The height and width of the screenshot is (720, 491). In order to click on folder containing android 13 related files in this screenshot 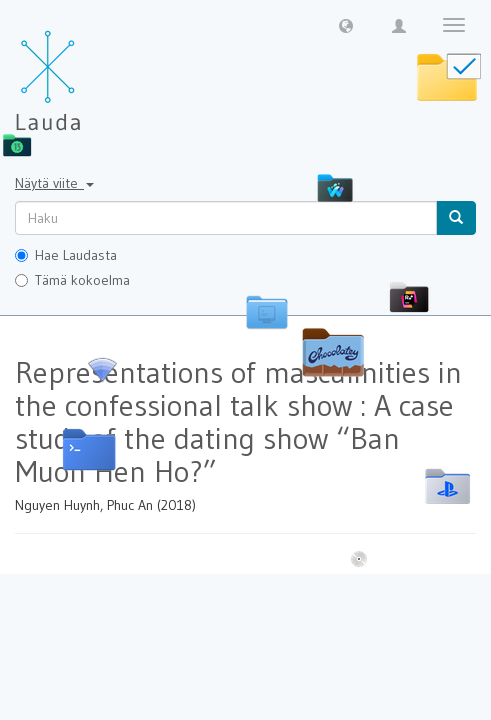, I will do `click(17, 146)`.